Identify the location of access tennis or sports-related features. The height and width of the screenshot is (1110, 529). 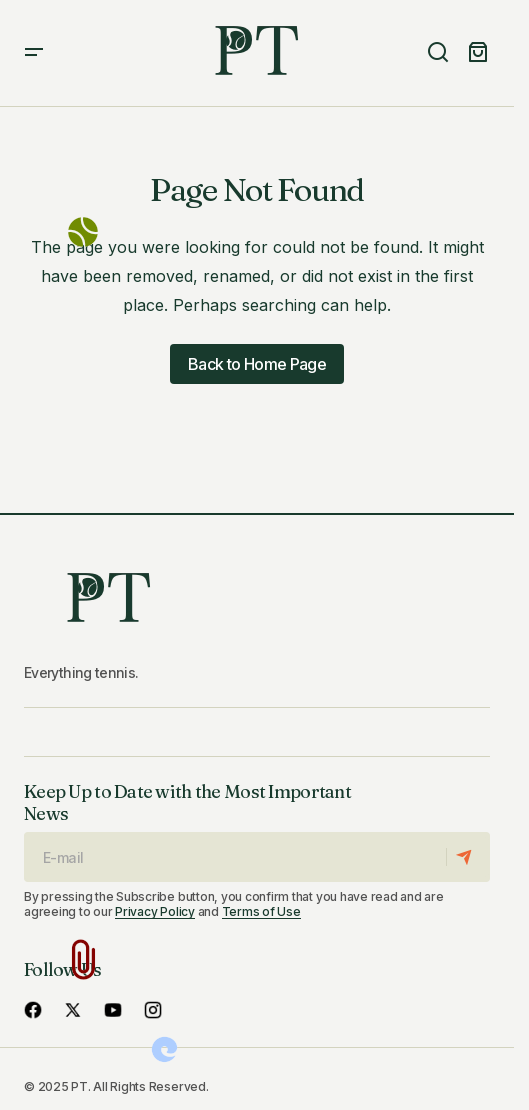
(83, 232).